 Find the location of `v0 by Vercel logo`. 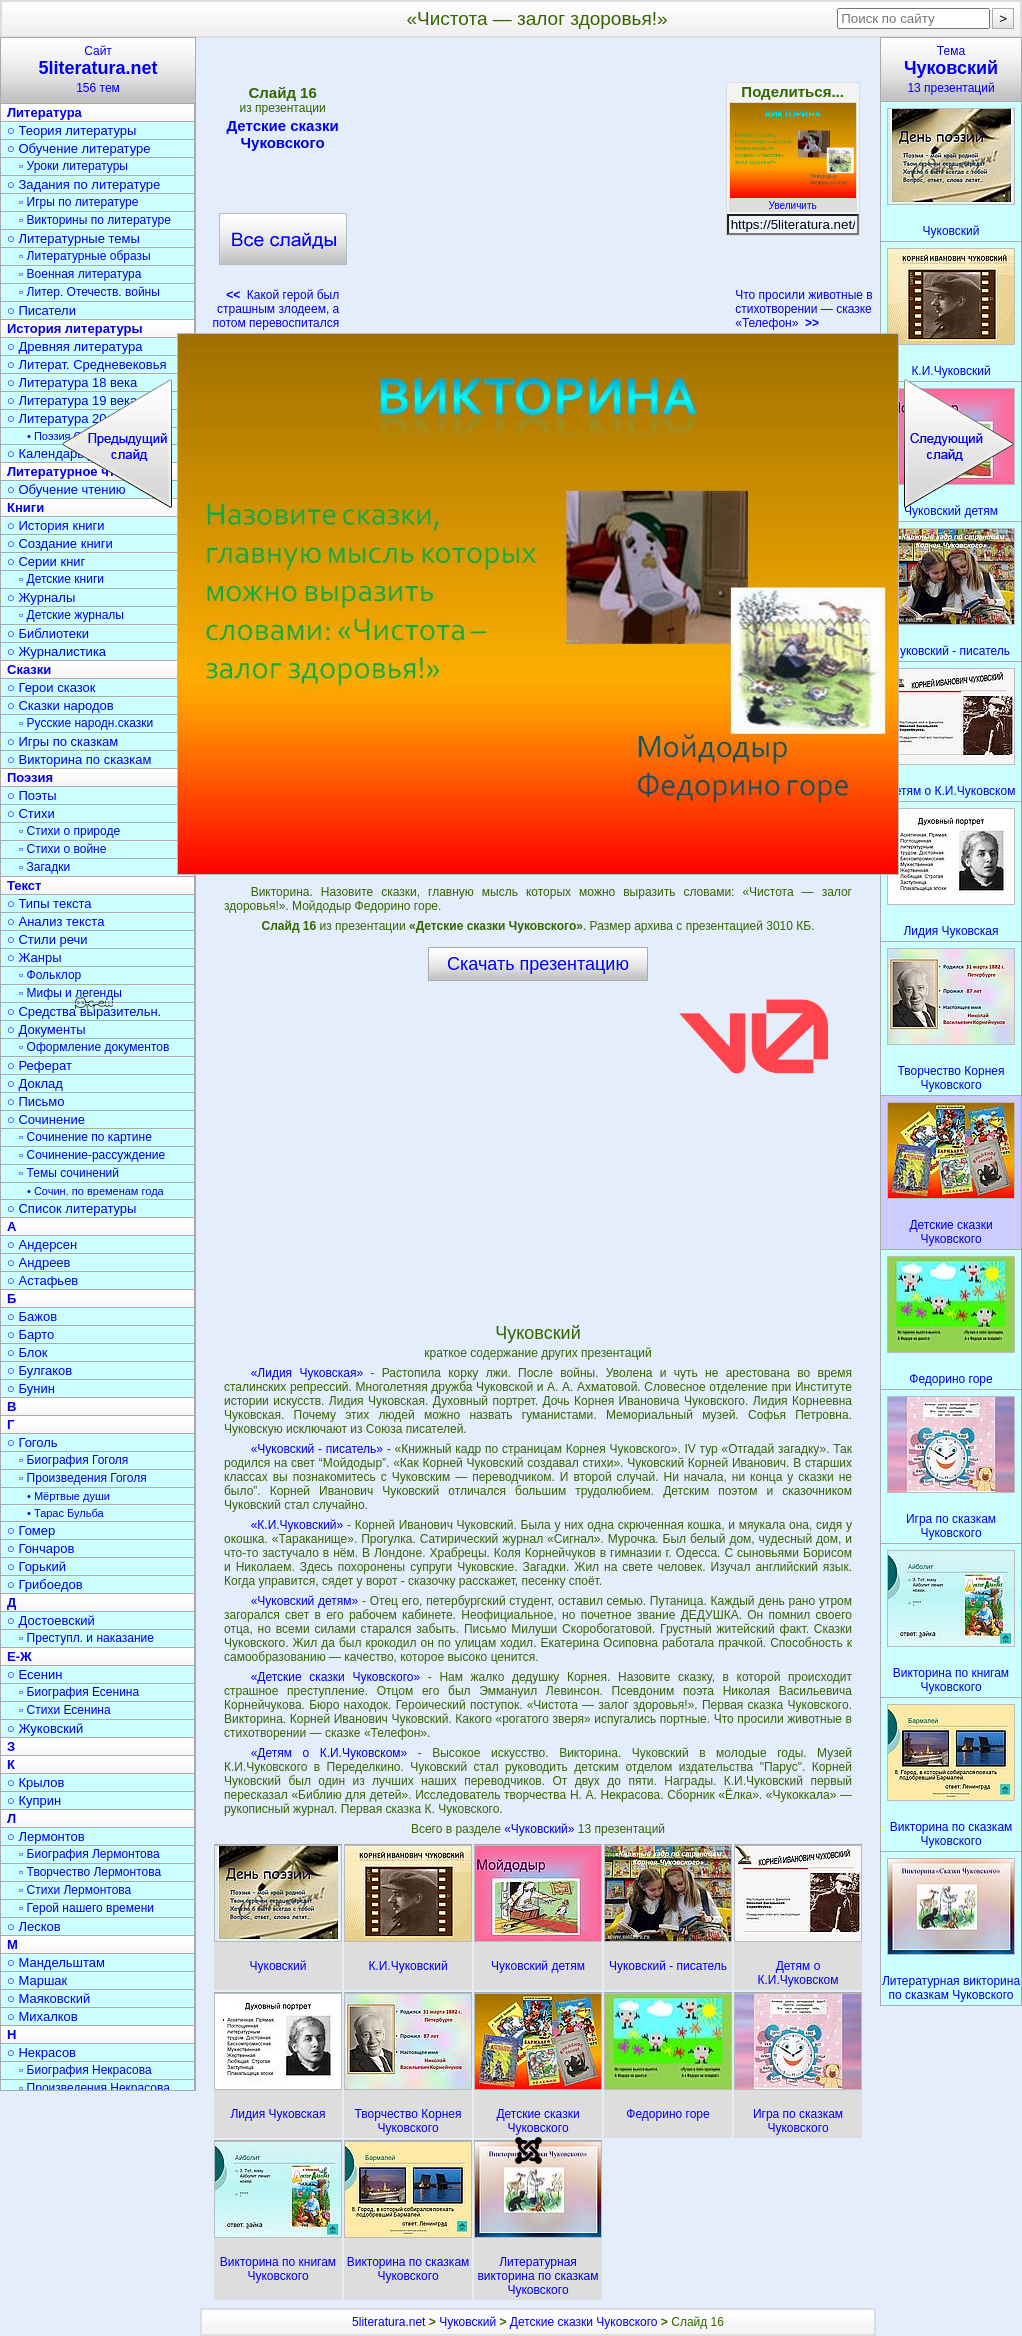

v0 by Vercel logo is located at coordinates (753, 1036).